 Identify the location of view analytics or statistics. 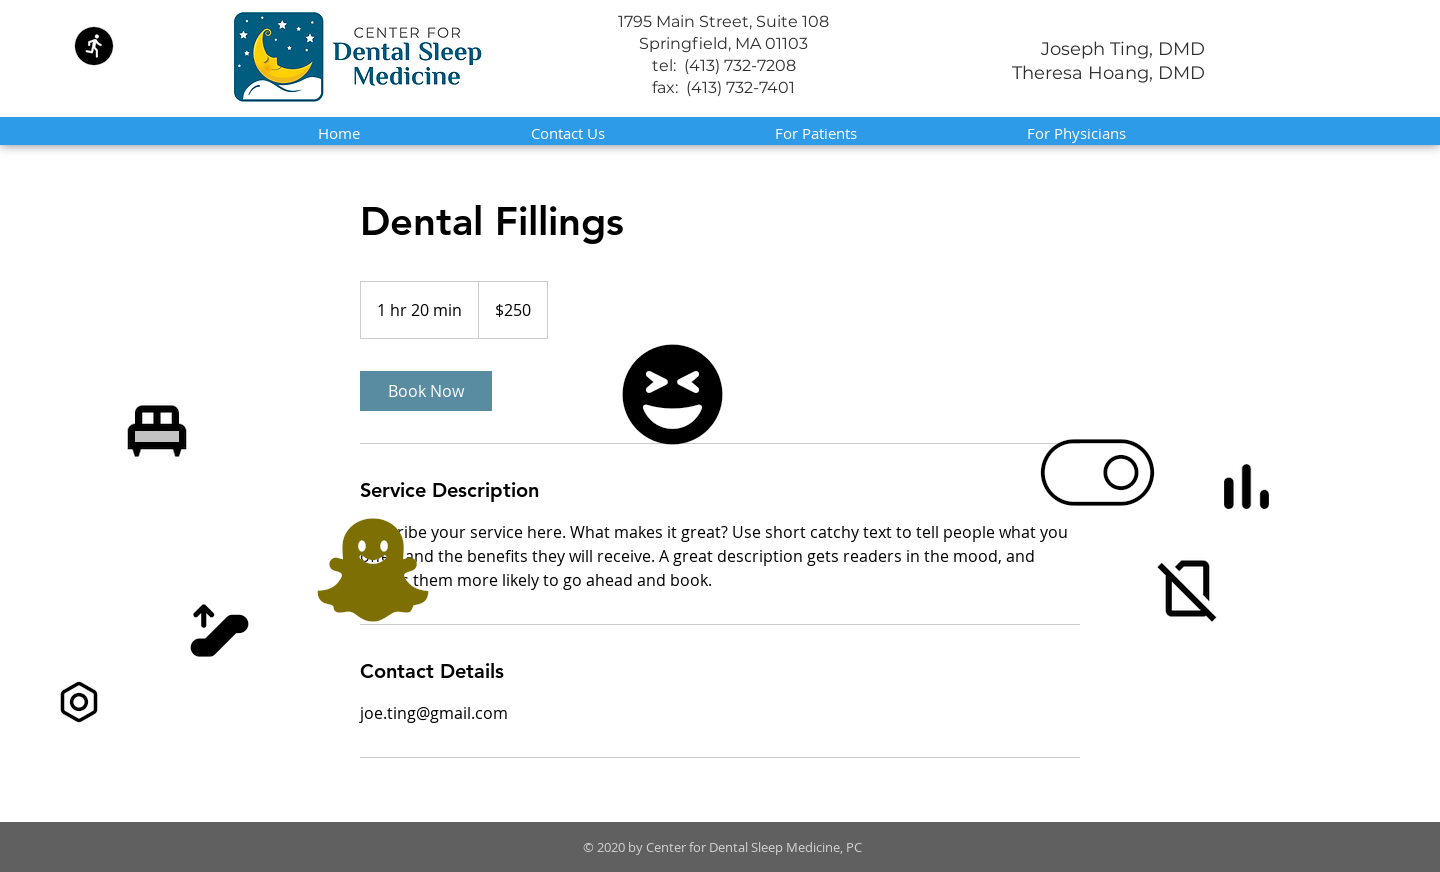
(1246, 486).